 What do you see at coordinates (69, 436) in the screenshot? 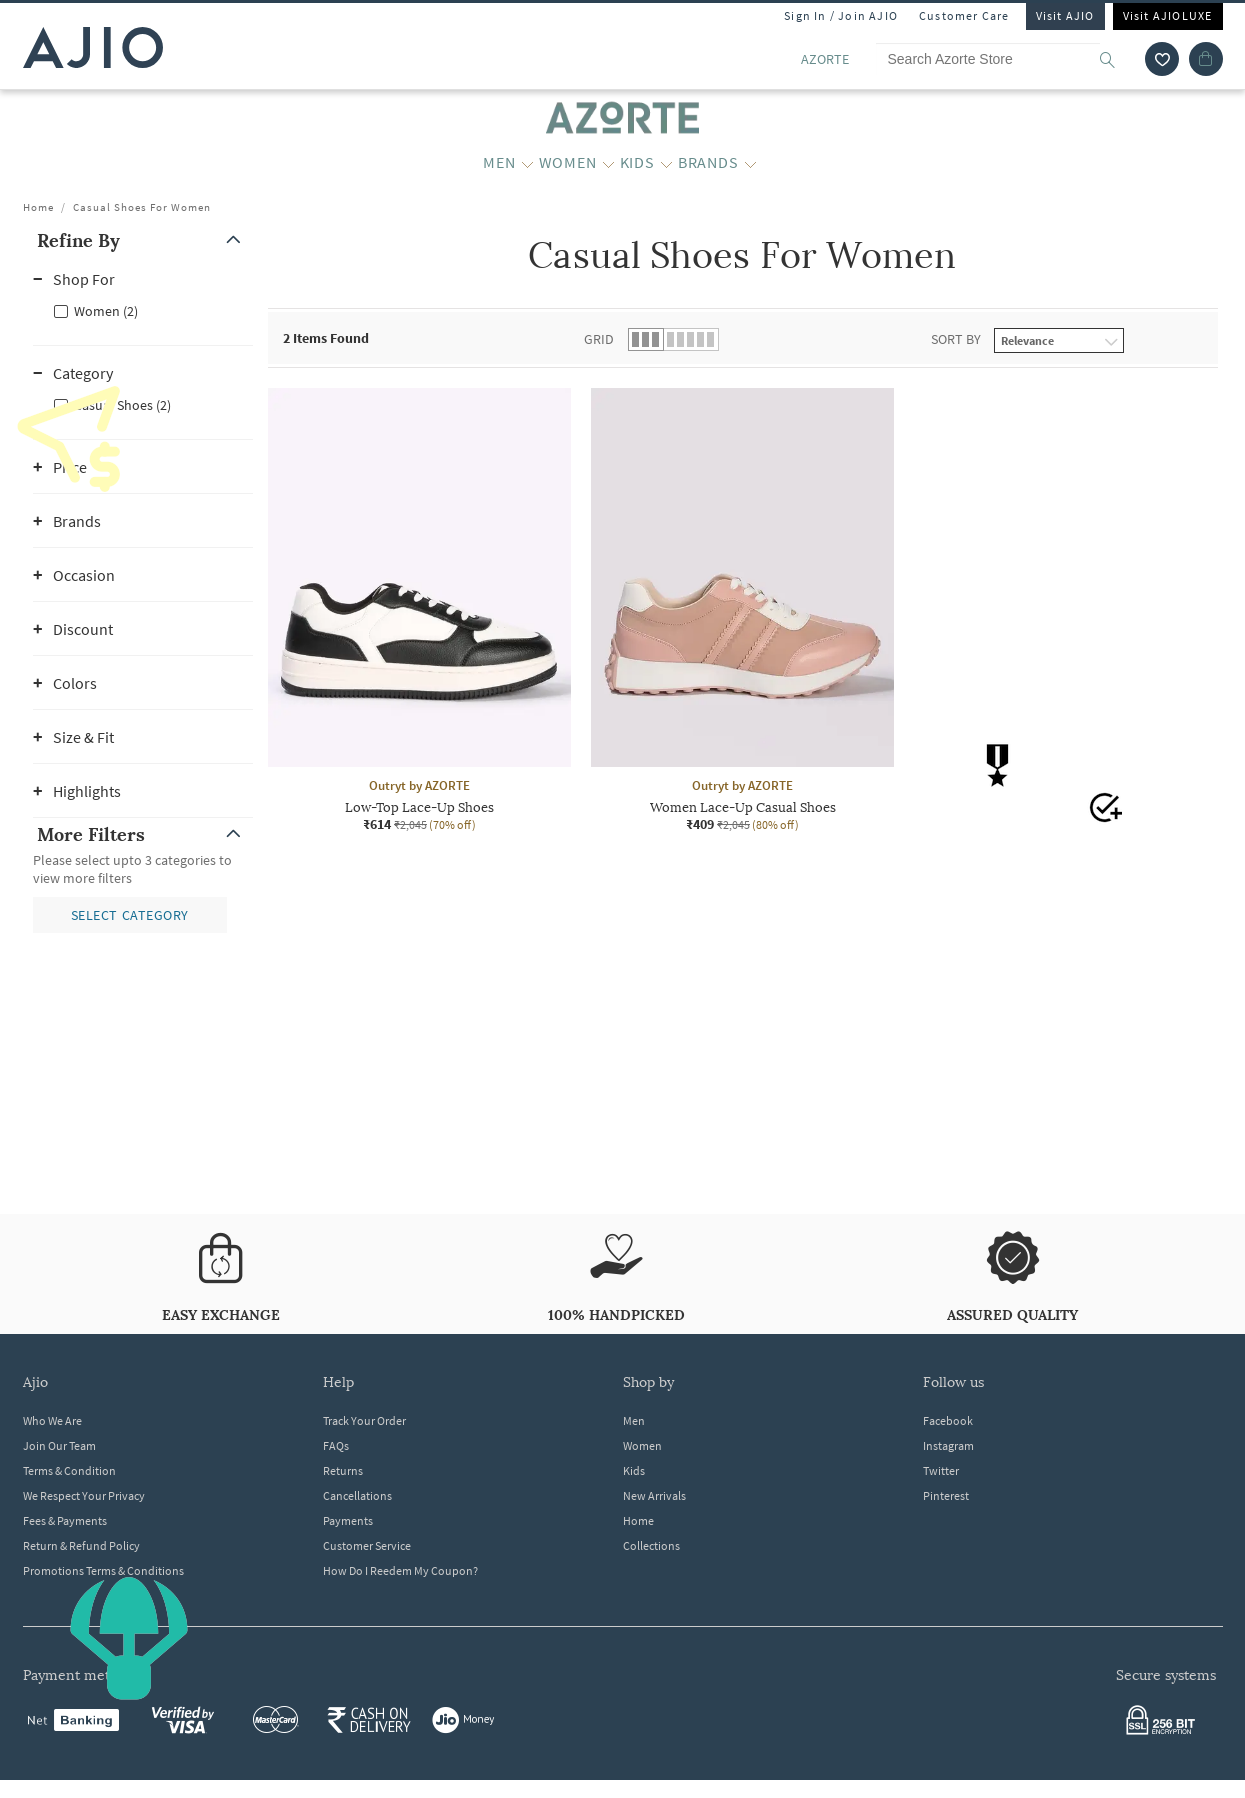
I see `view location-based pricing or costs` at bounding box center [69, 436].